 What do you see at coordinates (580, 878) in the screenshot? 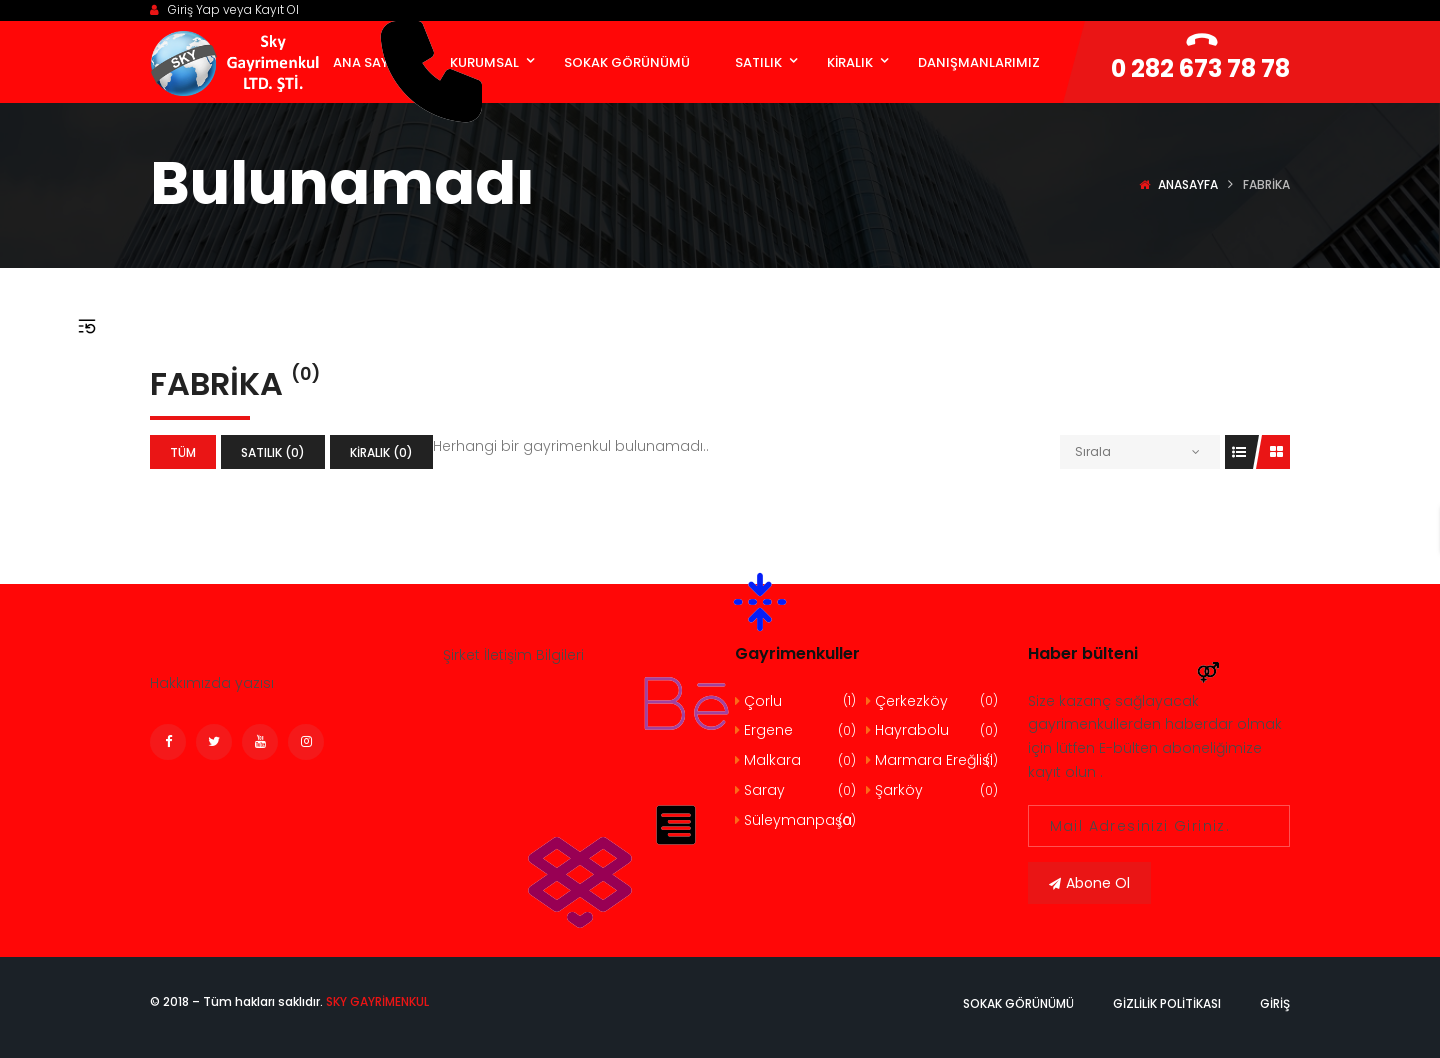
I see `open dropbox cloud storage` at bounding box center [580, 878].